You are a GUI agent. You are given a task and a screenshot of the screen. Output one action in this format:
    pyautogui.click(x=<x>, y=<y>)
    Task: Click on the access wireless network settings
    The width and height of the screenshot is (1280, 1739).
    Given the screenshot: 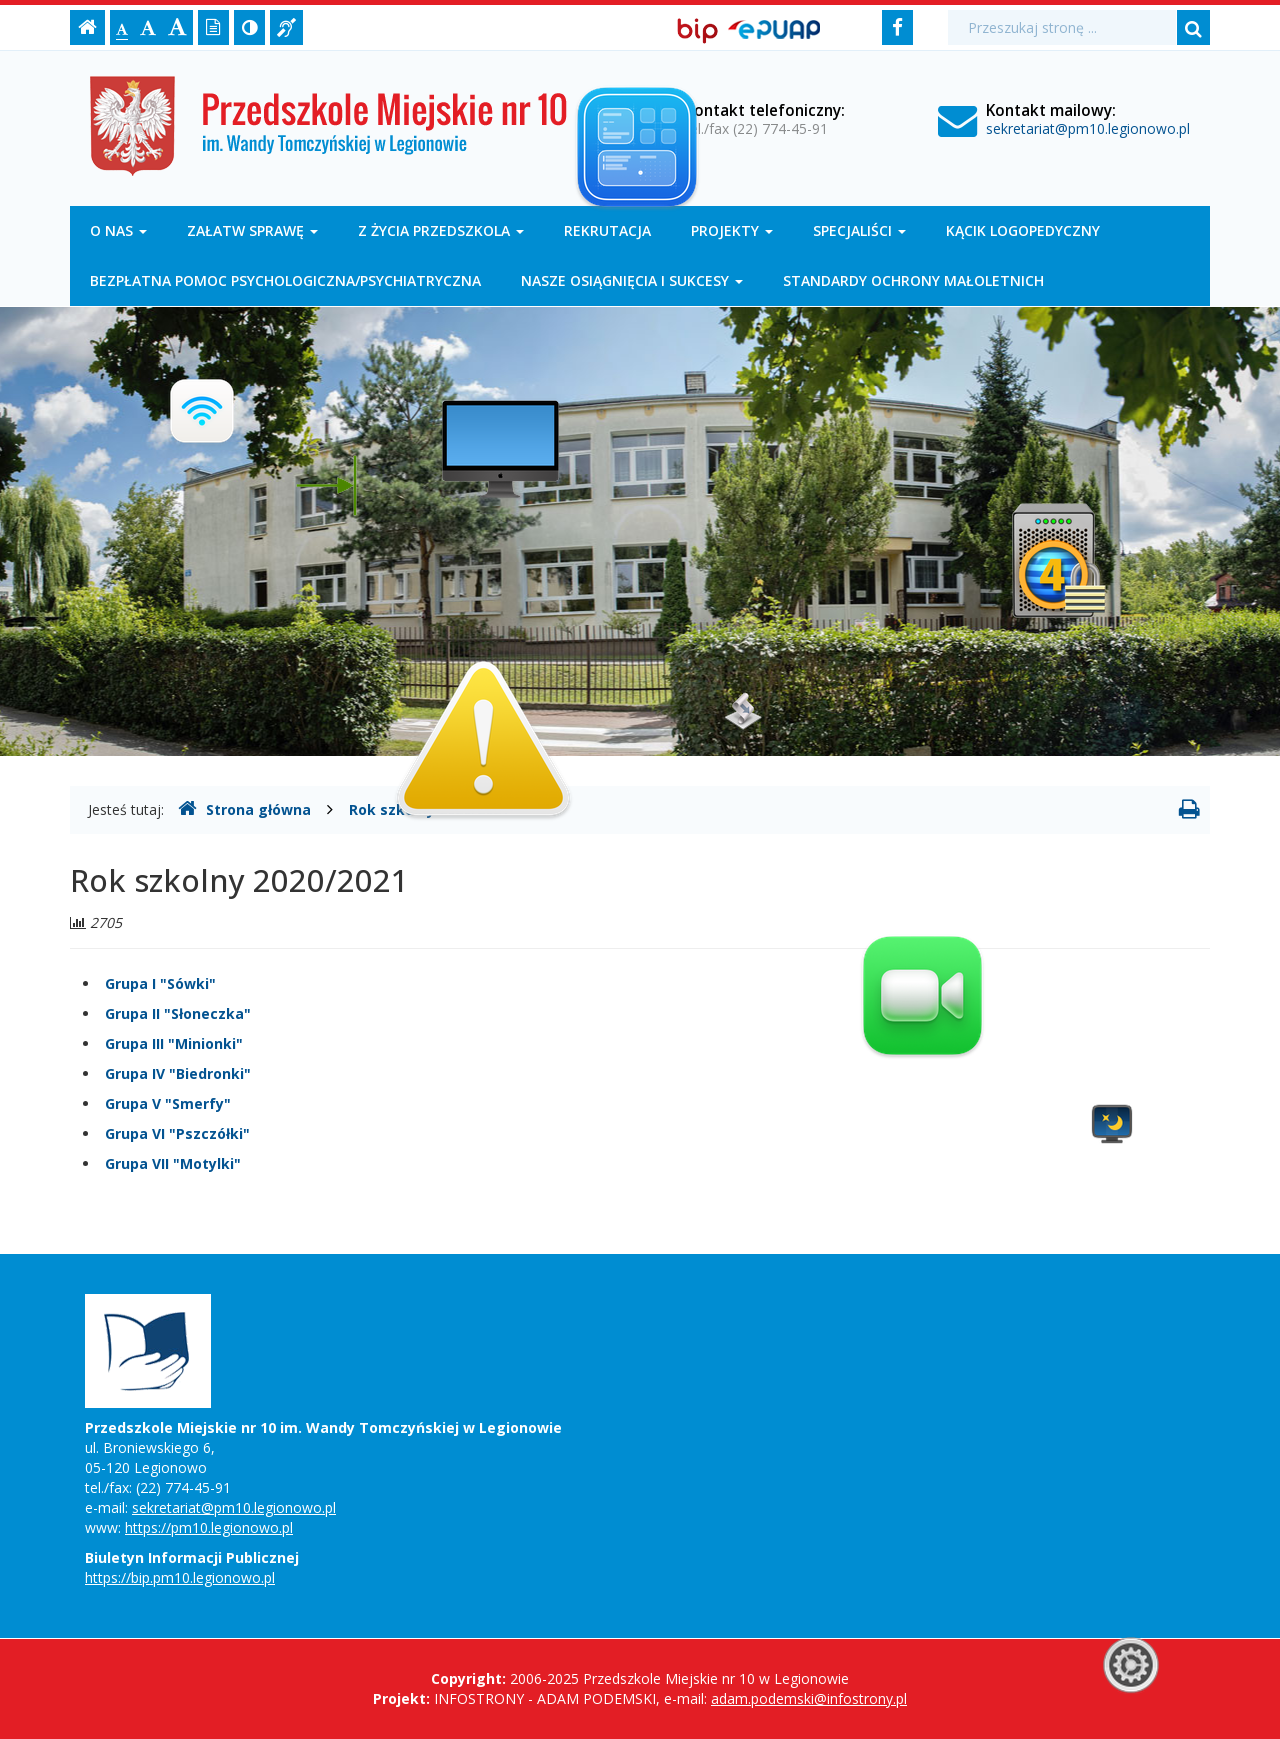 What is the action you would take?
    pyautogui.click(x=202, y=411)
    